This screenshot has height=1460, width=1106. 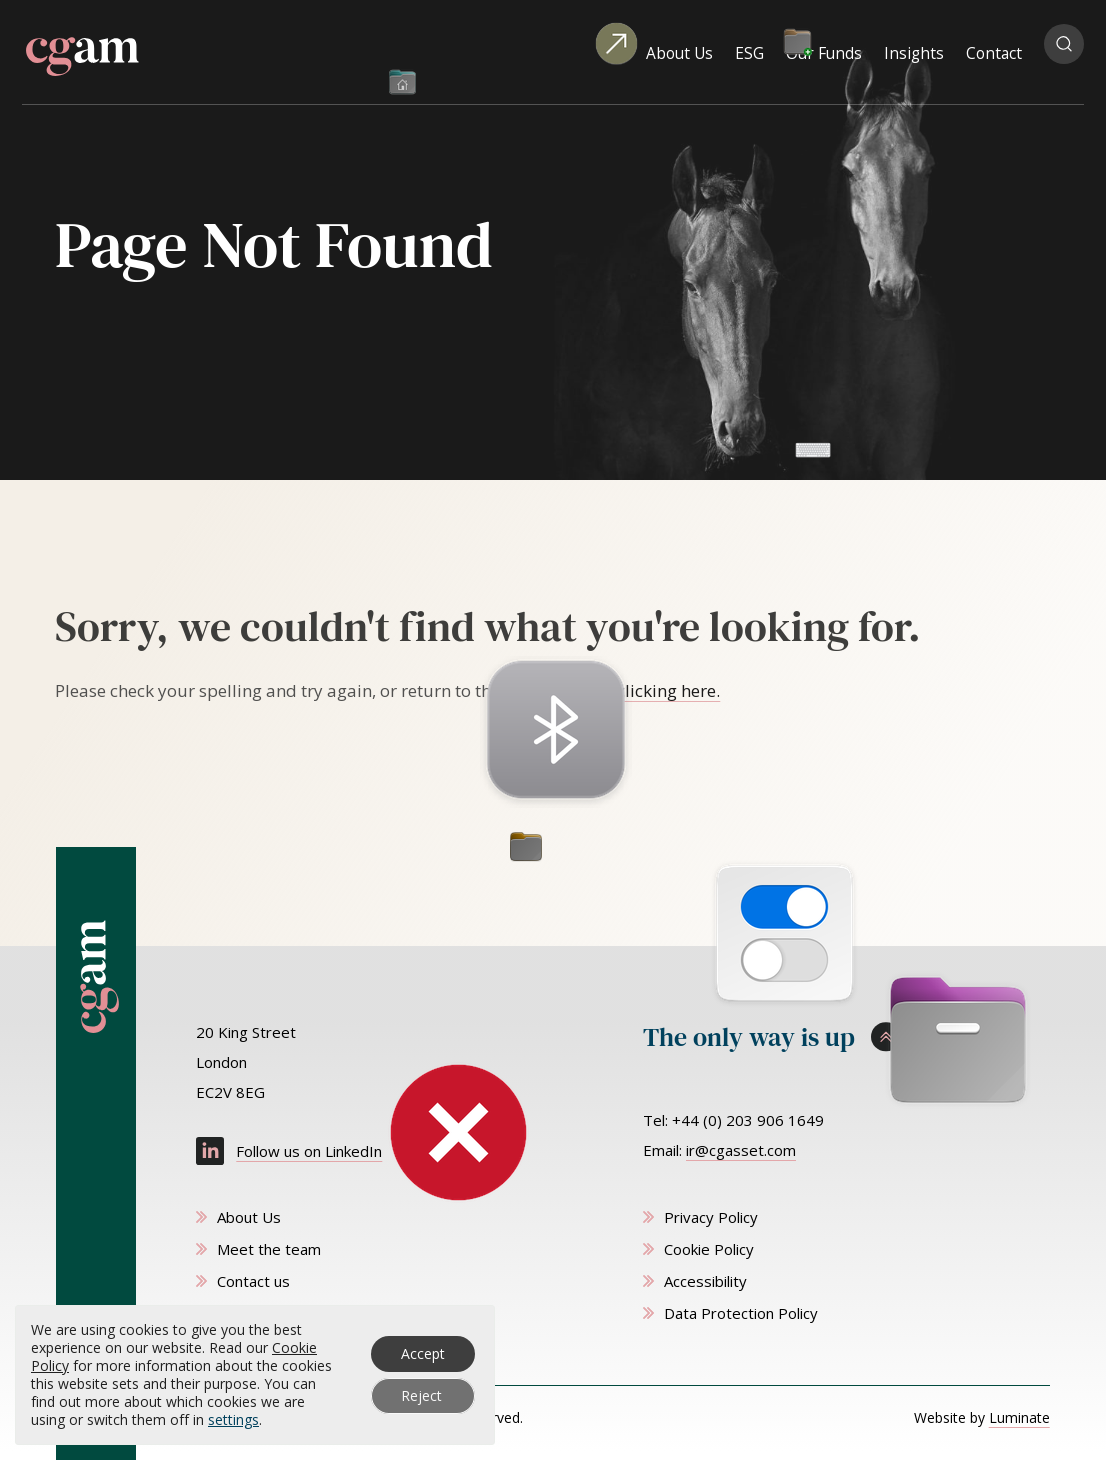 What do you see at coordinates (813, 450) in the screenshot?
I see `connect a bluetooth keyboard` at bounding box center [813, 450].